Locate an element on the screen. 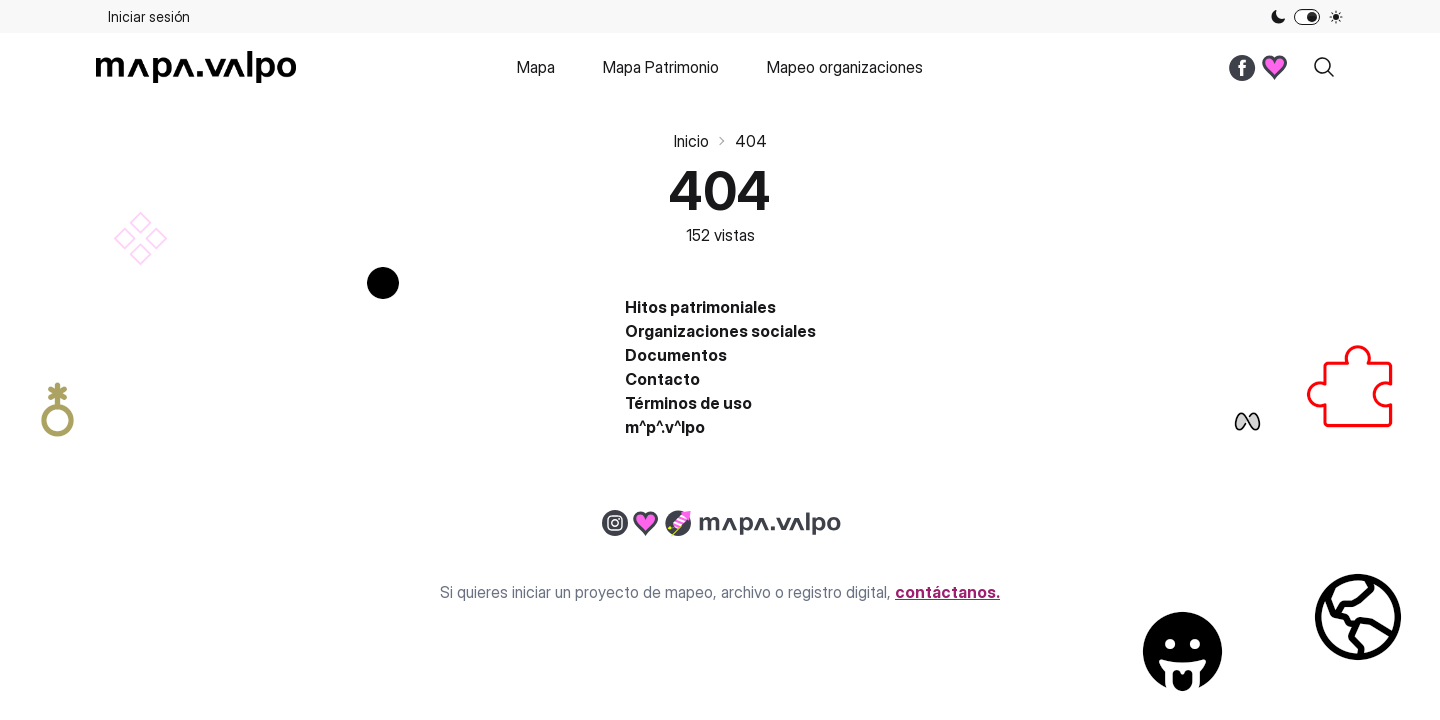  switch to western hemisphere region is located at coordinates (1358, 617).